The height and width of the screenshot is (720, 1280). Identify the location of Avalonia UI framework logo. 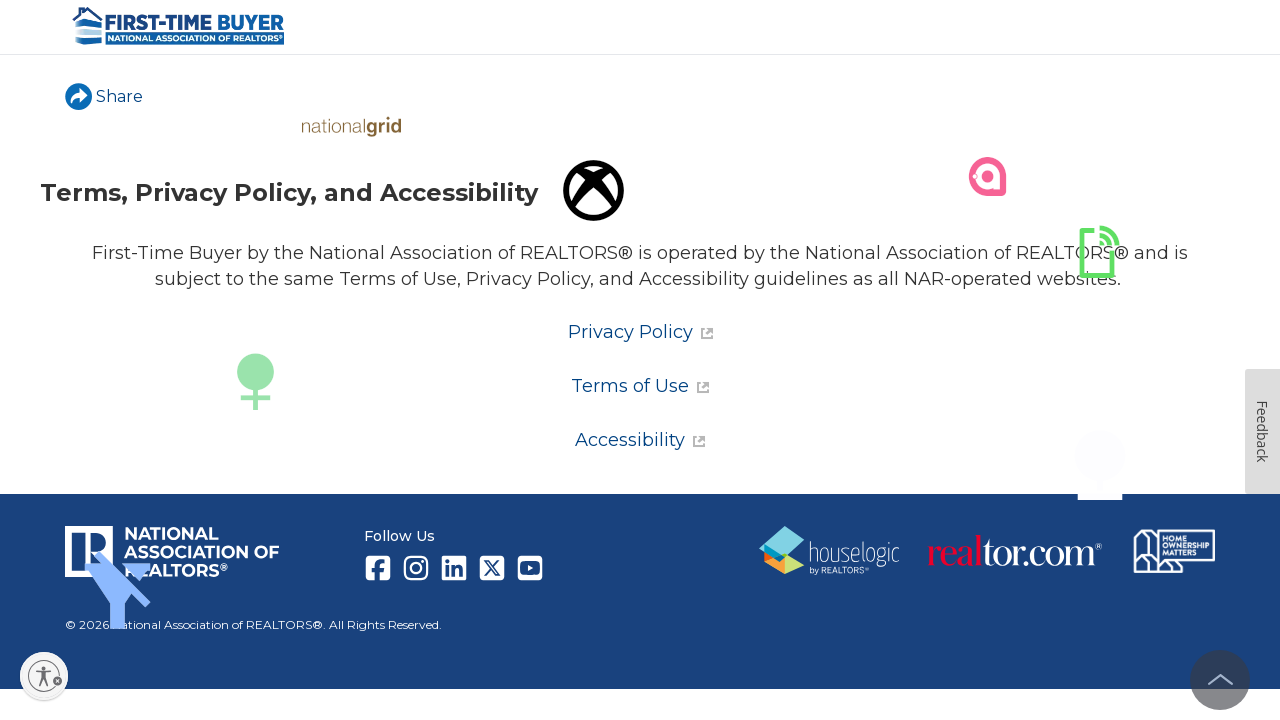
(987, 176).